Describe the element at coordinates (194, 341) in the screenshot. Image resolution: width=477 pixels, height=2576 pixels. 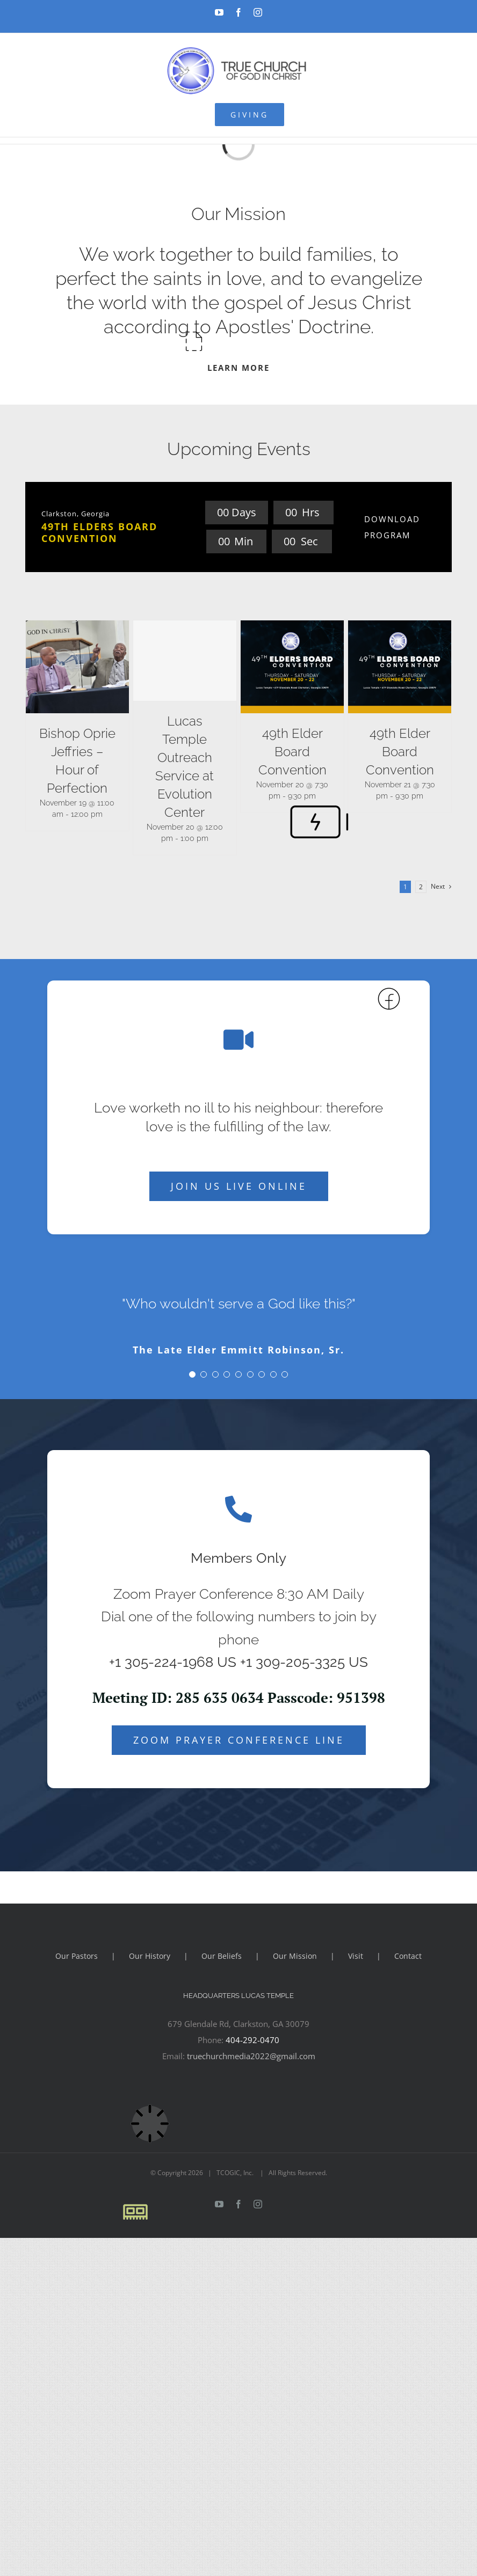
I see `upload or select a file` at that location.